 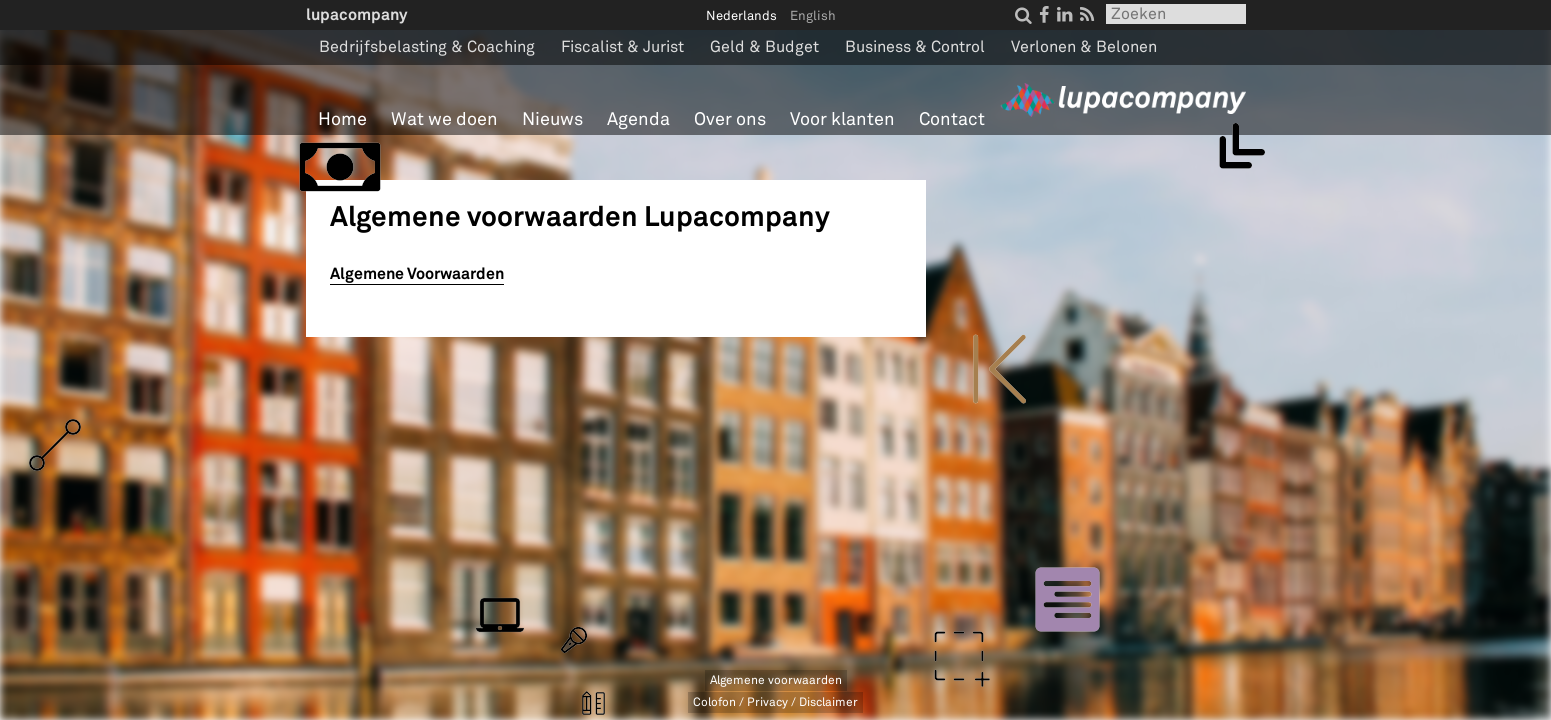 What do you see at coordinates (1067, 599) in the screenshot?
I see `align text to the right` at bounding box center [1067, 599].